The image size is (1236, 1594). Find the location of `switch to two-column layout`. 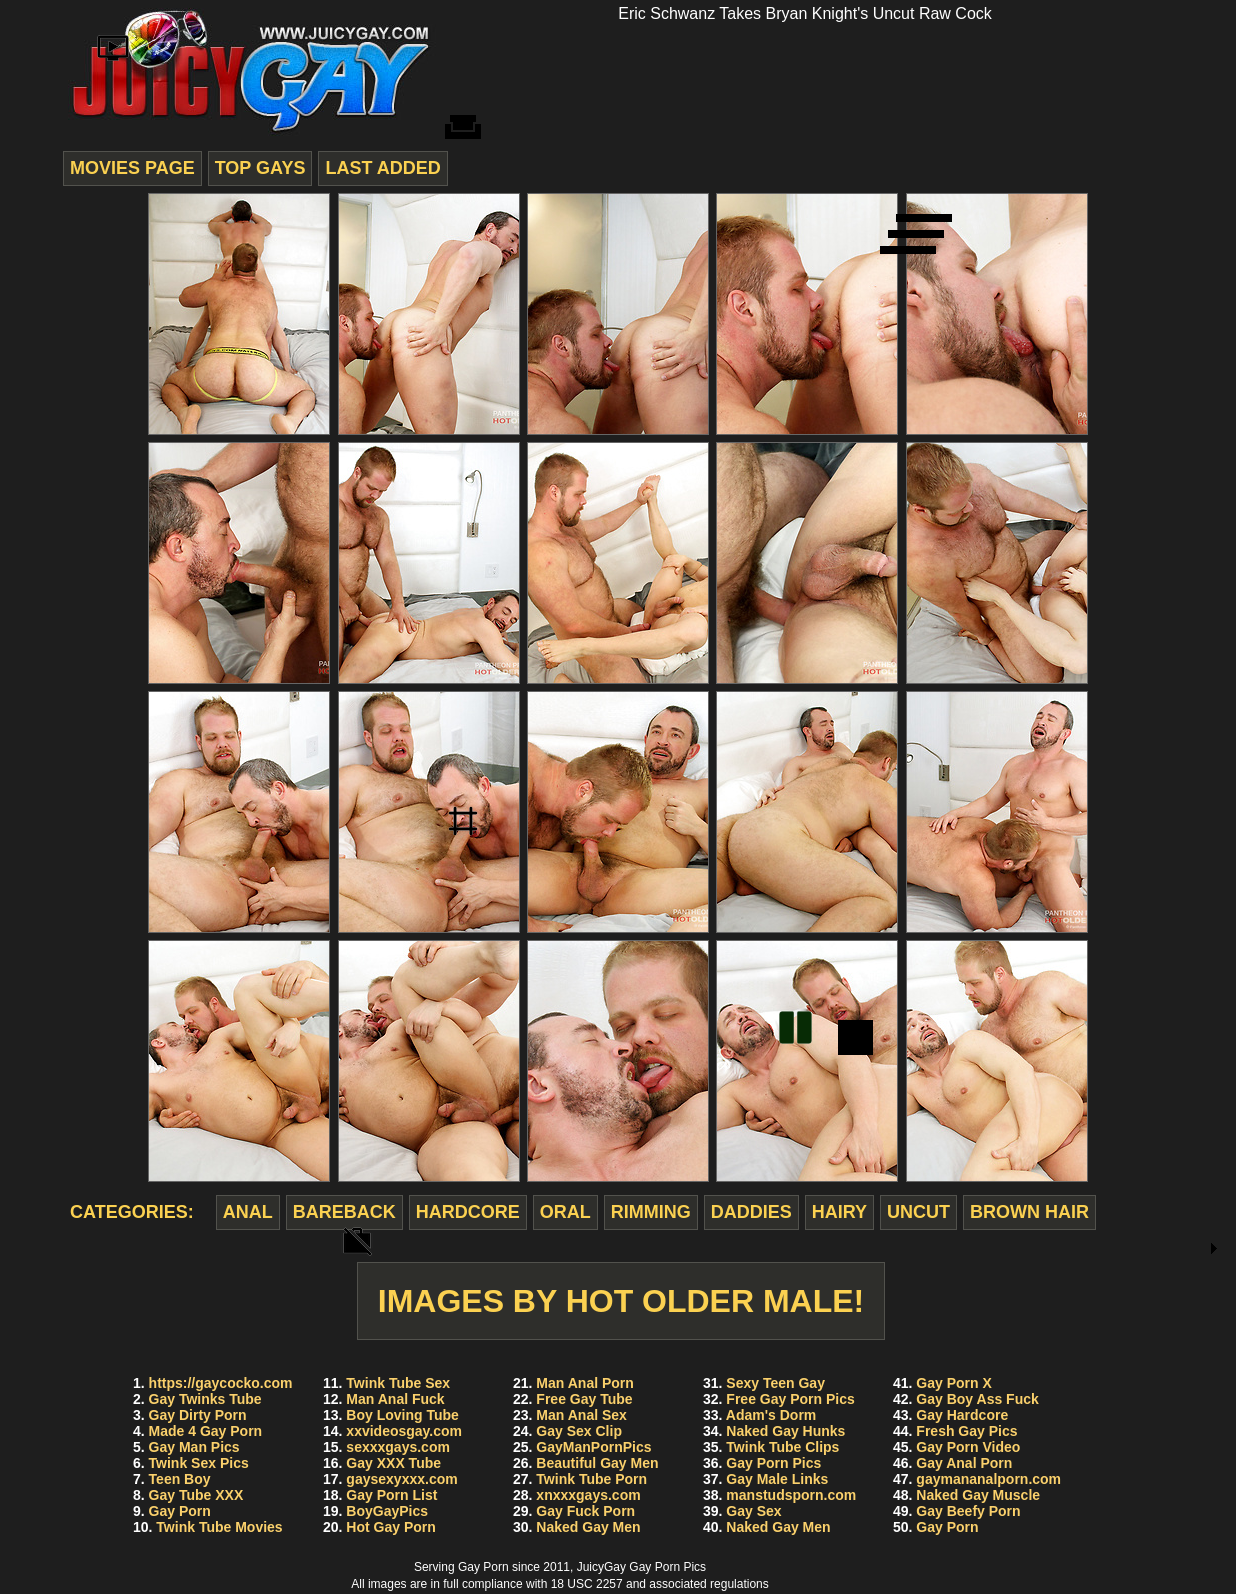

switch to two-column layout is located at coordinates (795, 1027).